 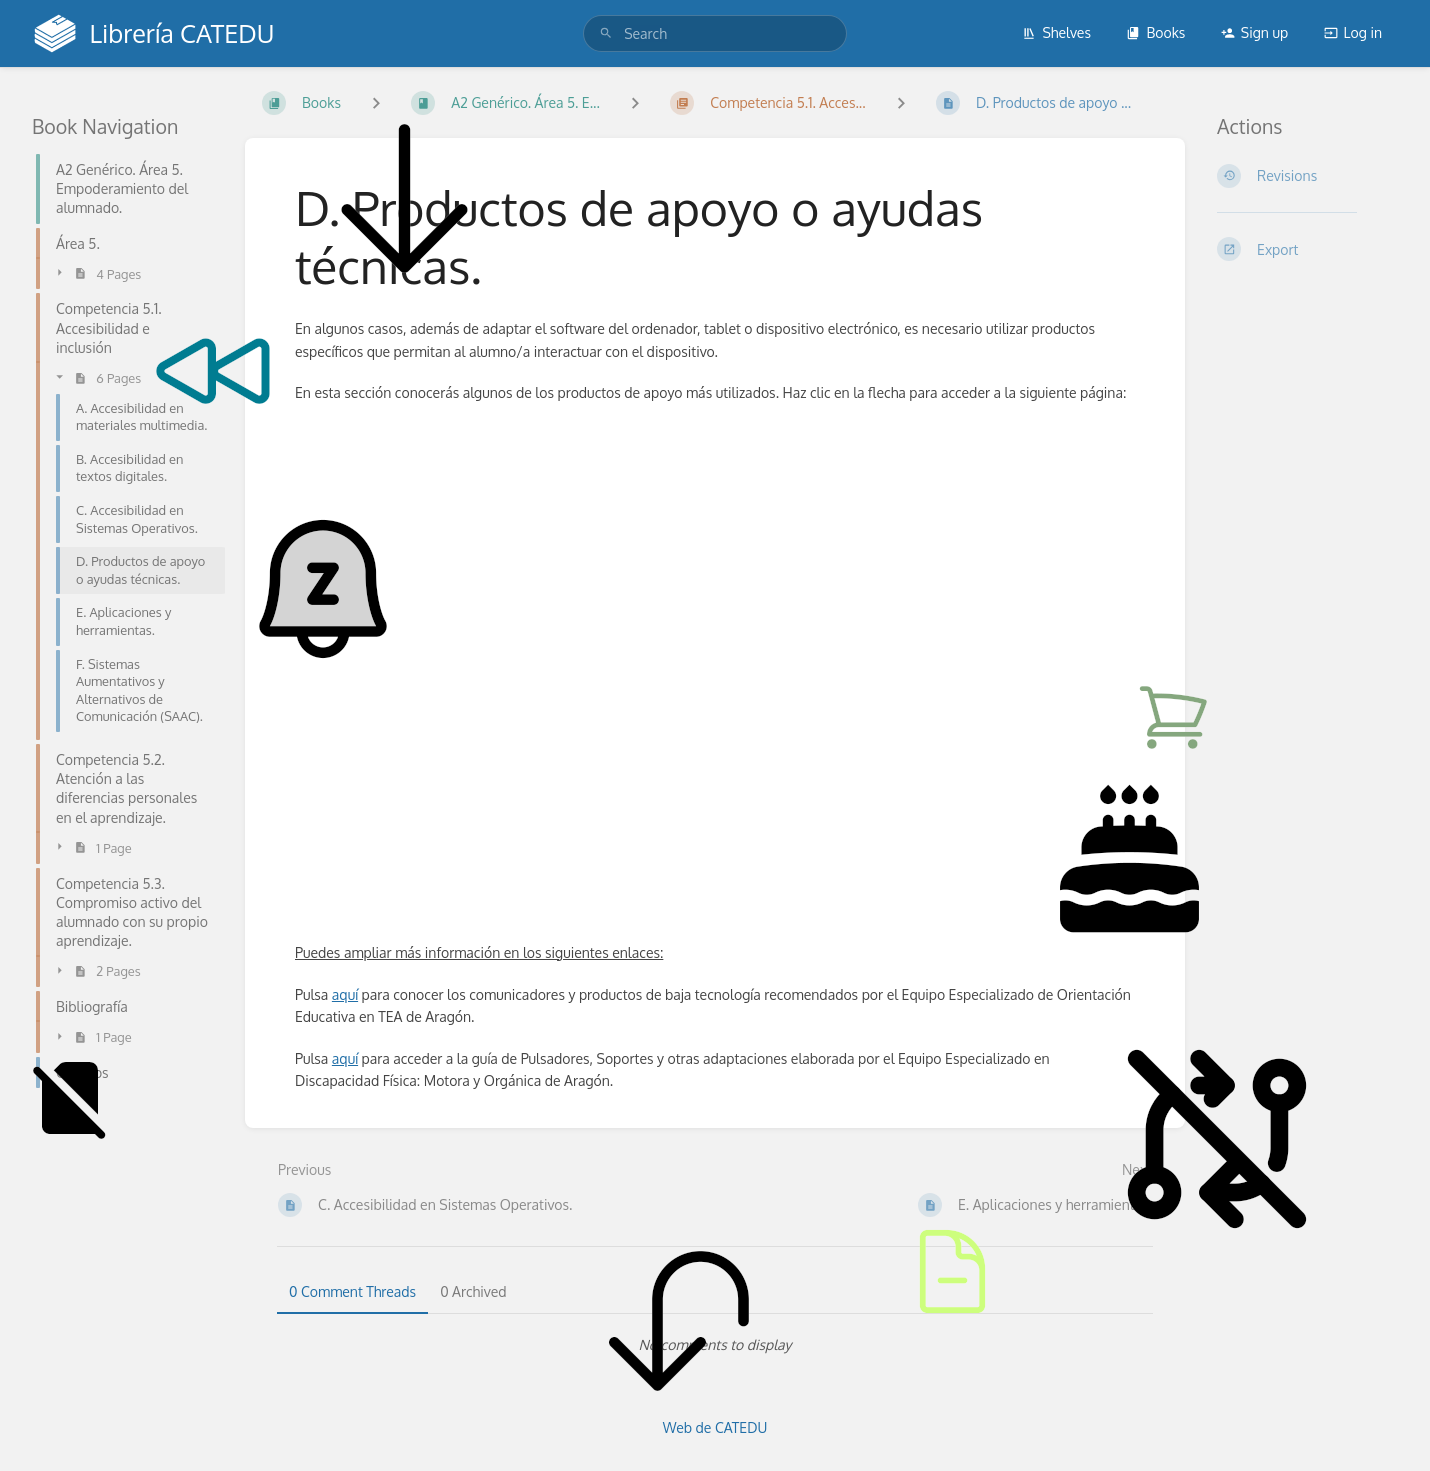 I want to click on rewind or skip to previous track, so click(x=216, y=367).